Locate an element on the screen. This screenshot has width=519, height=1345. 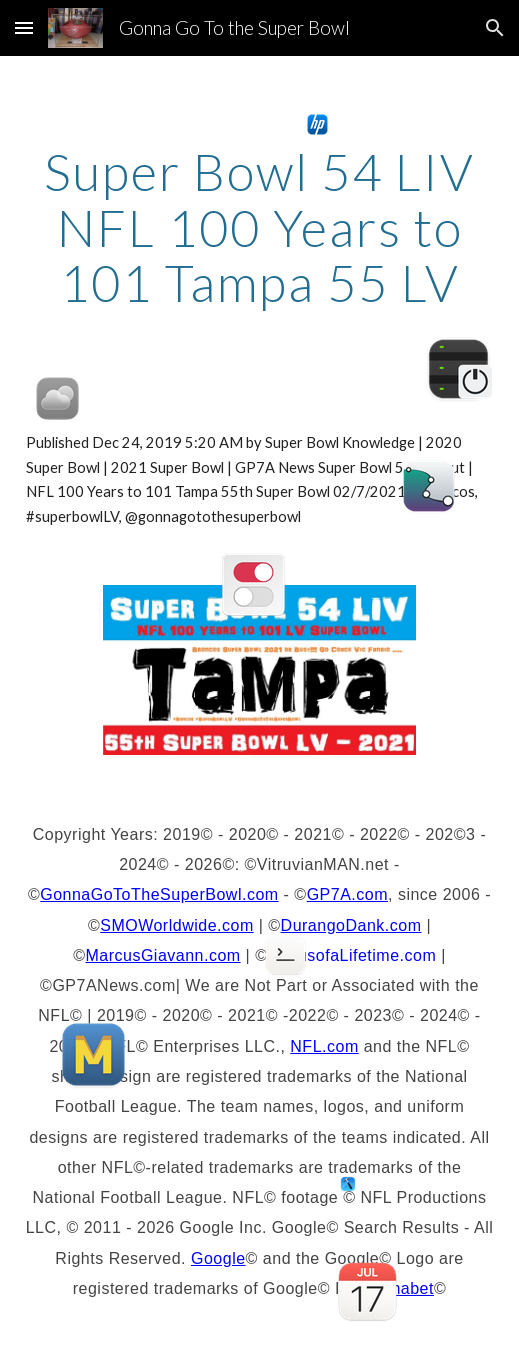
launch mullvad browser app is located at coordinates (93, 1054).